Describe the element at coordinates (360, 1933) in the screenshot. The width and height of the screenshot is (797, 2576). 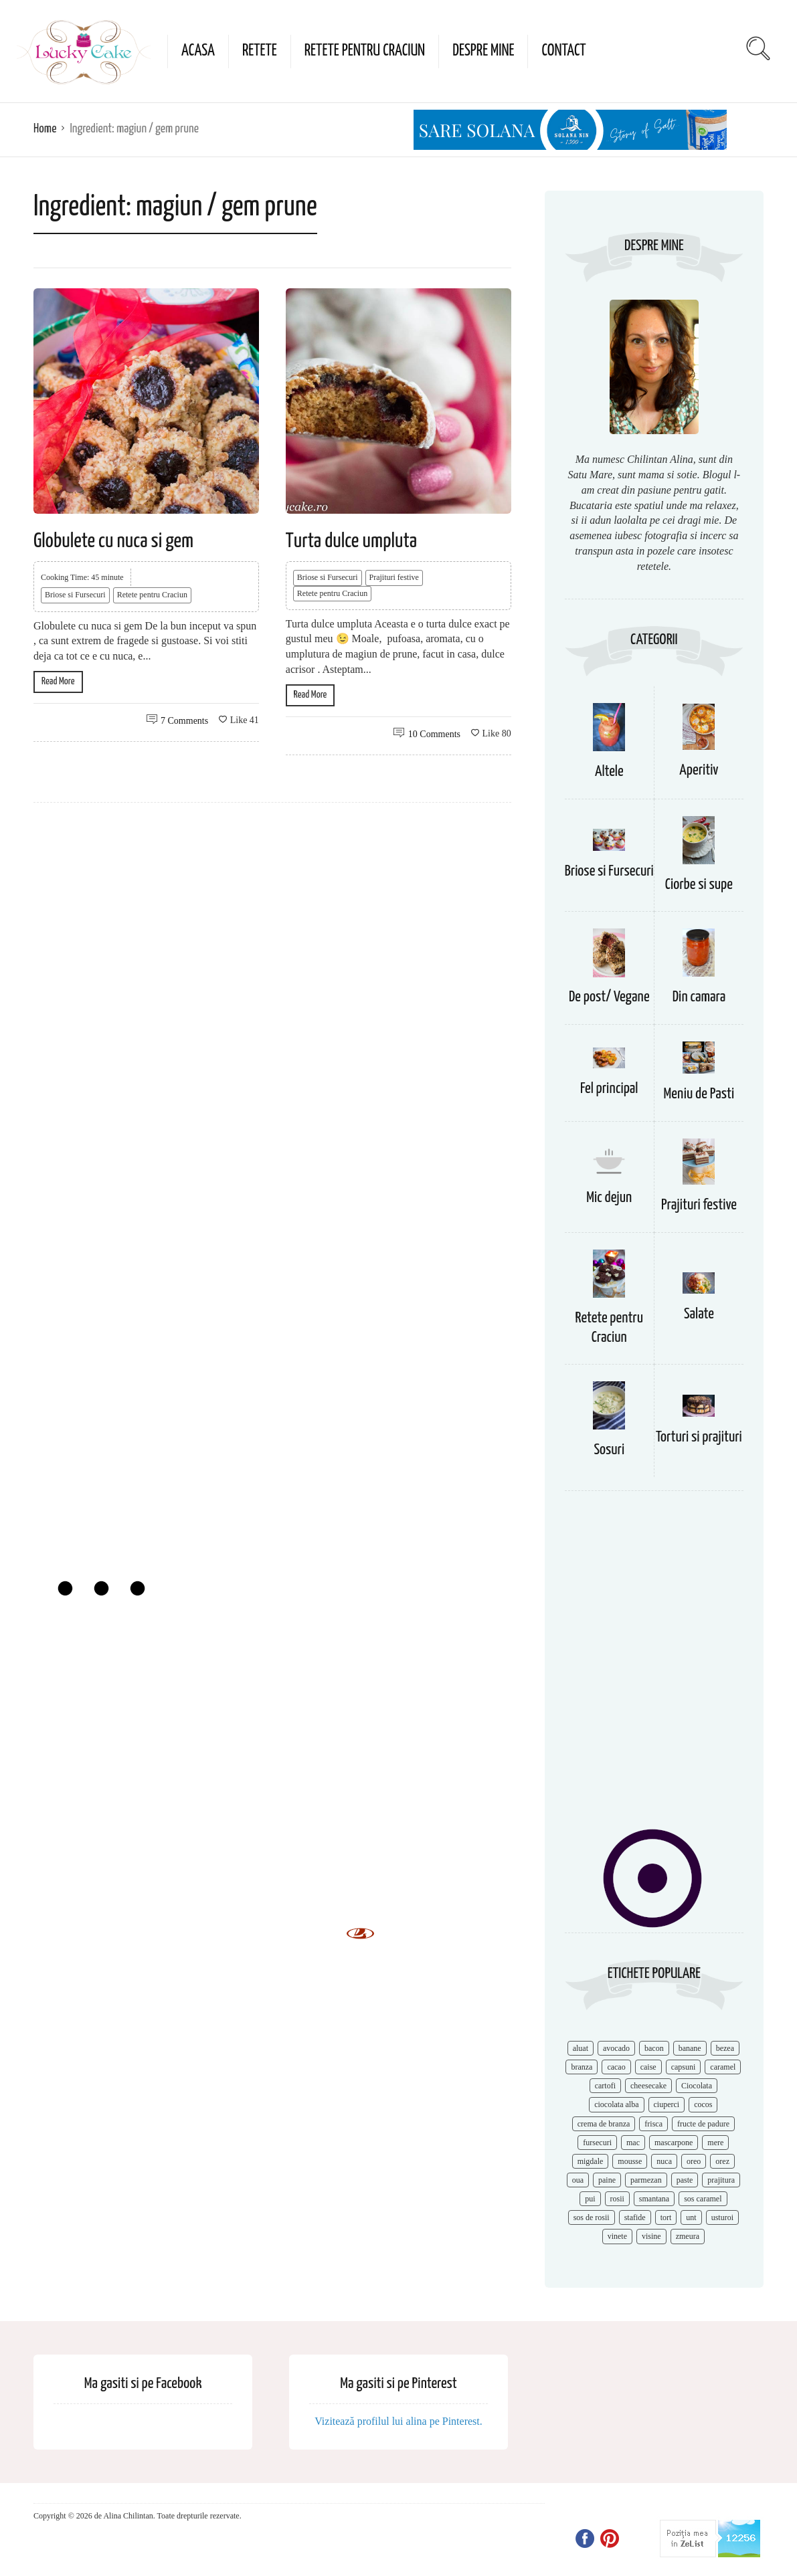
I see `Lada automotive brand logo` at that location.